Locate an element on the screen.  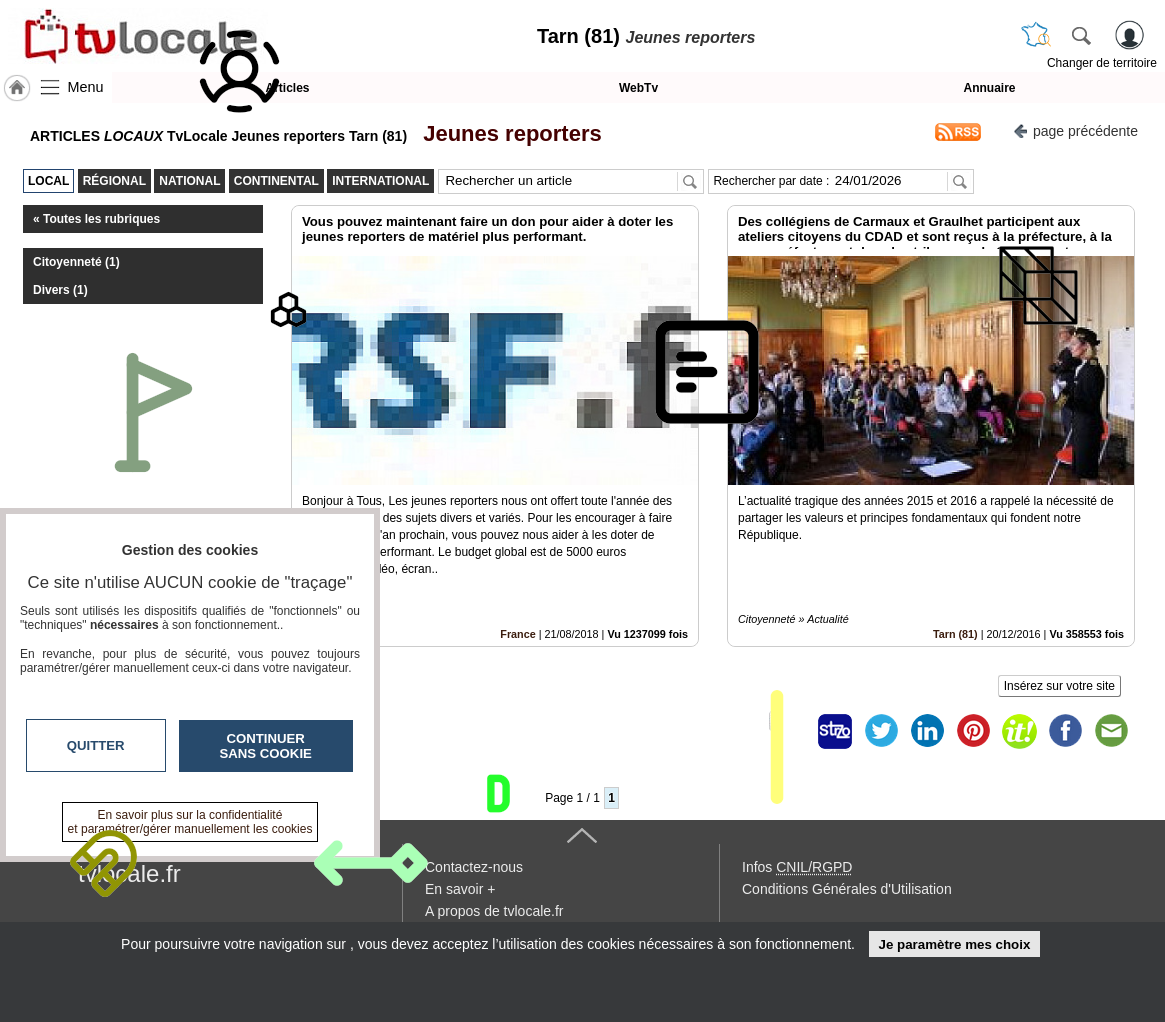
align content to the left with vertical centering is located at coordinates (707, 372).